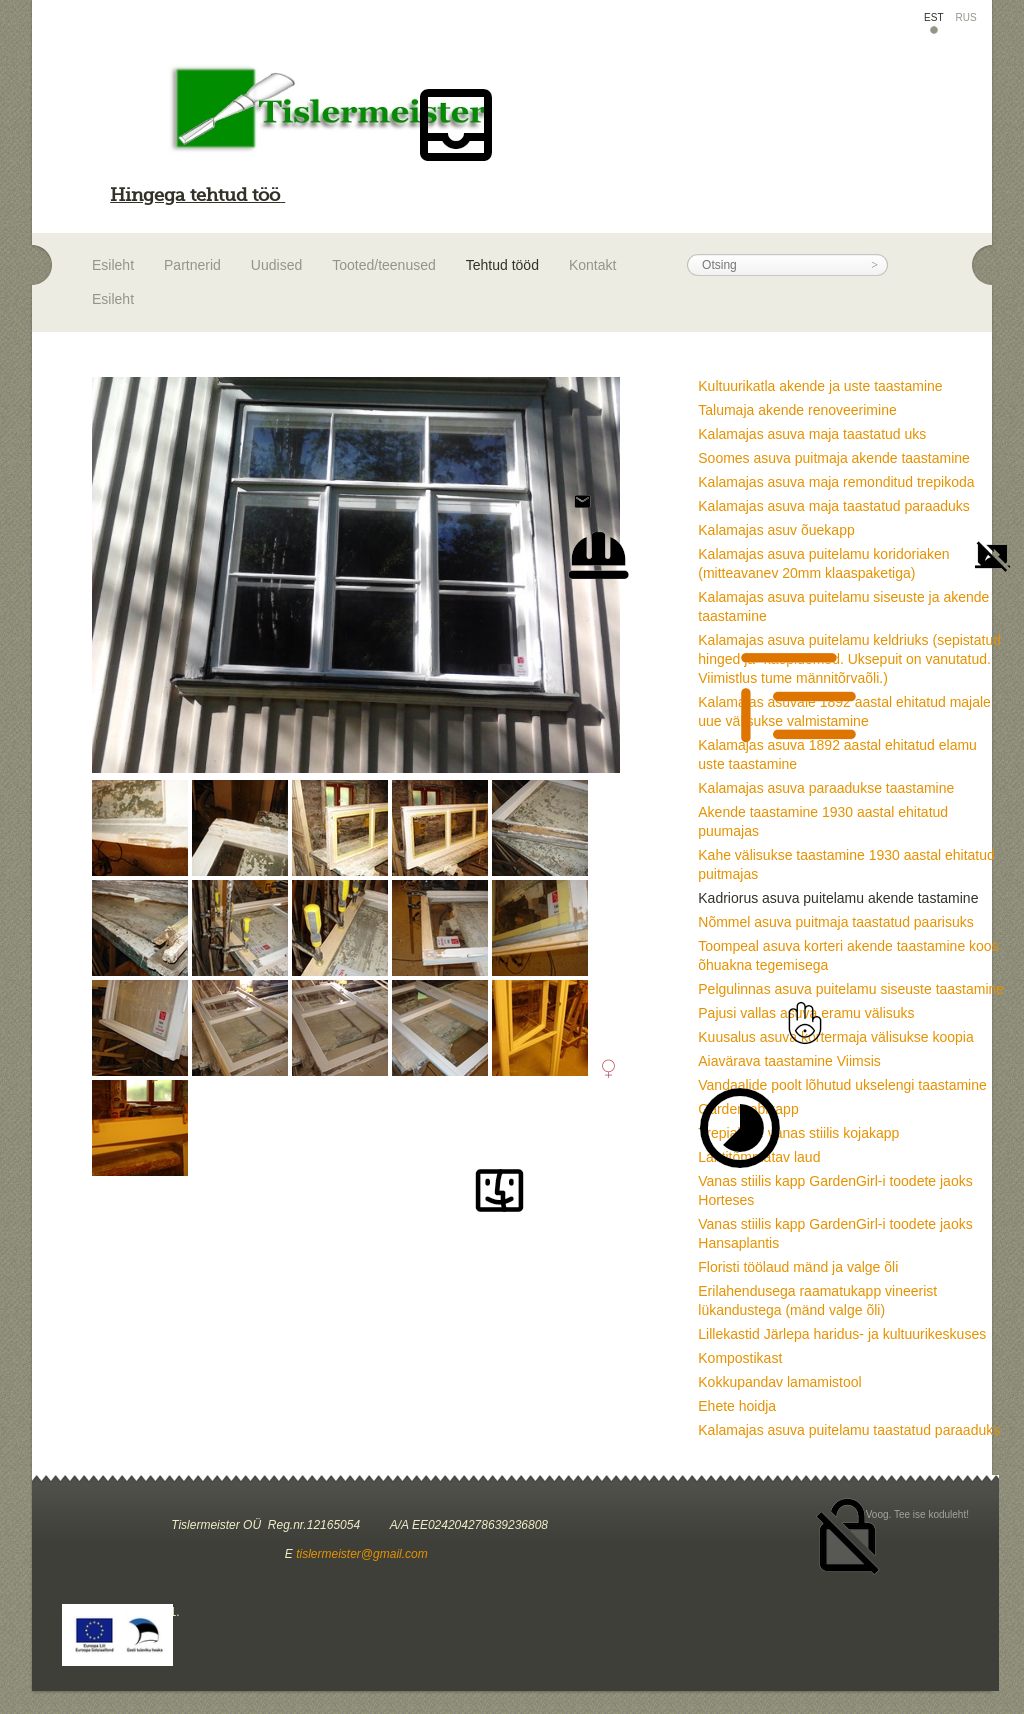  I want to click on select female gender option, so click(608, 1068).